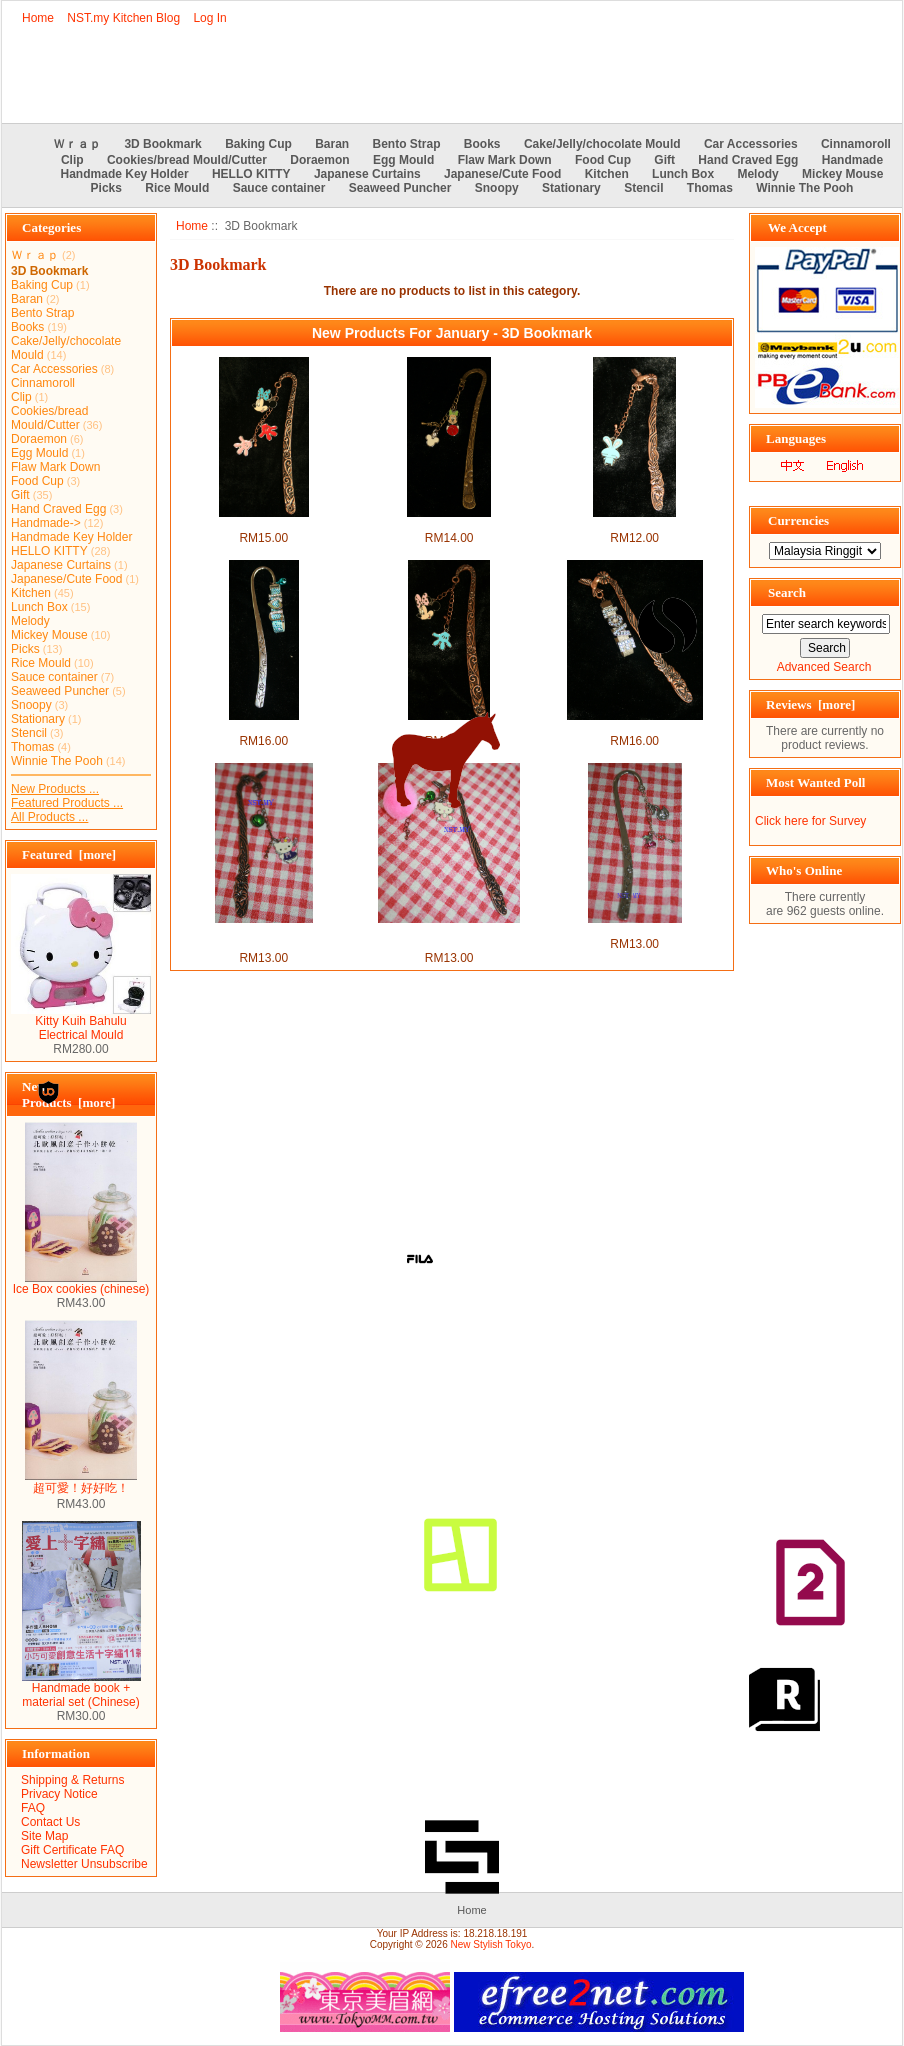 Image resolution: width=904 pixels, height=2046 pixels. What do you see at coordinates (462, 1857) in the screenshot?
I see `skaffold application or service` at bounding box center [462, 1857].